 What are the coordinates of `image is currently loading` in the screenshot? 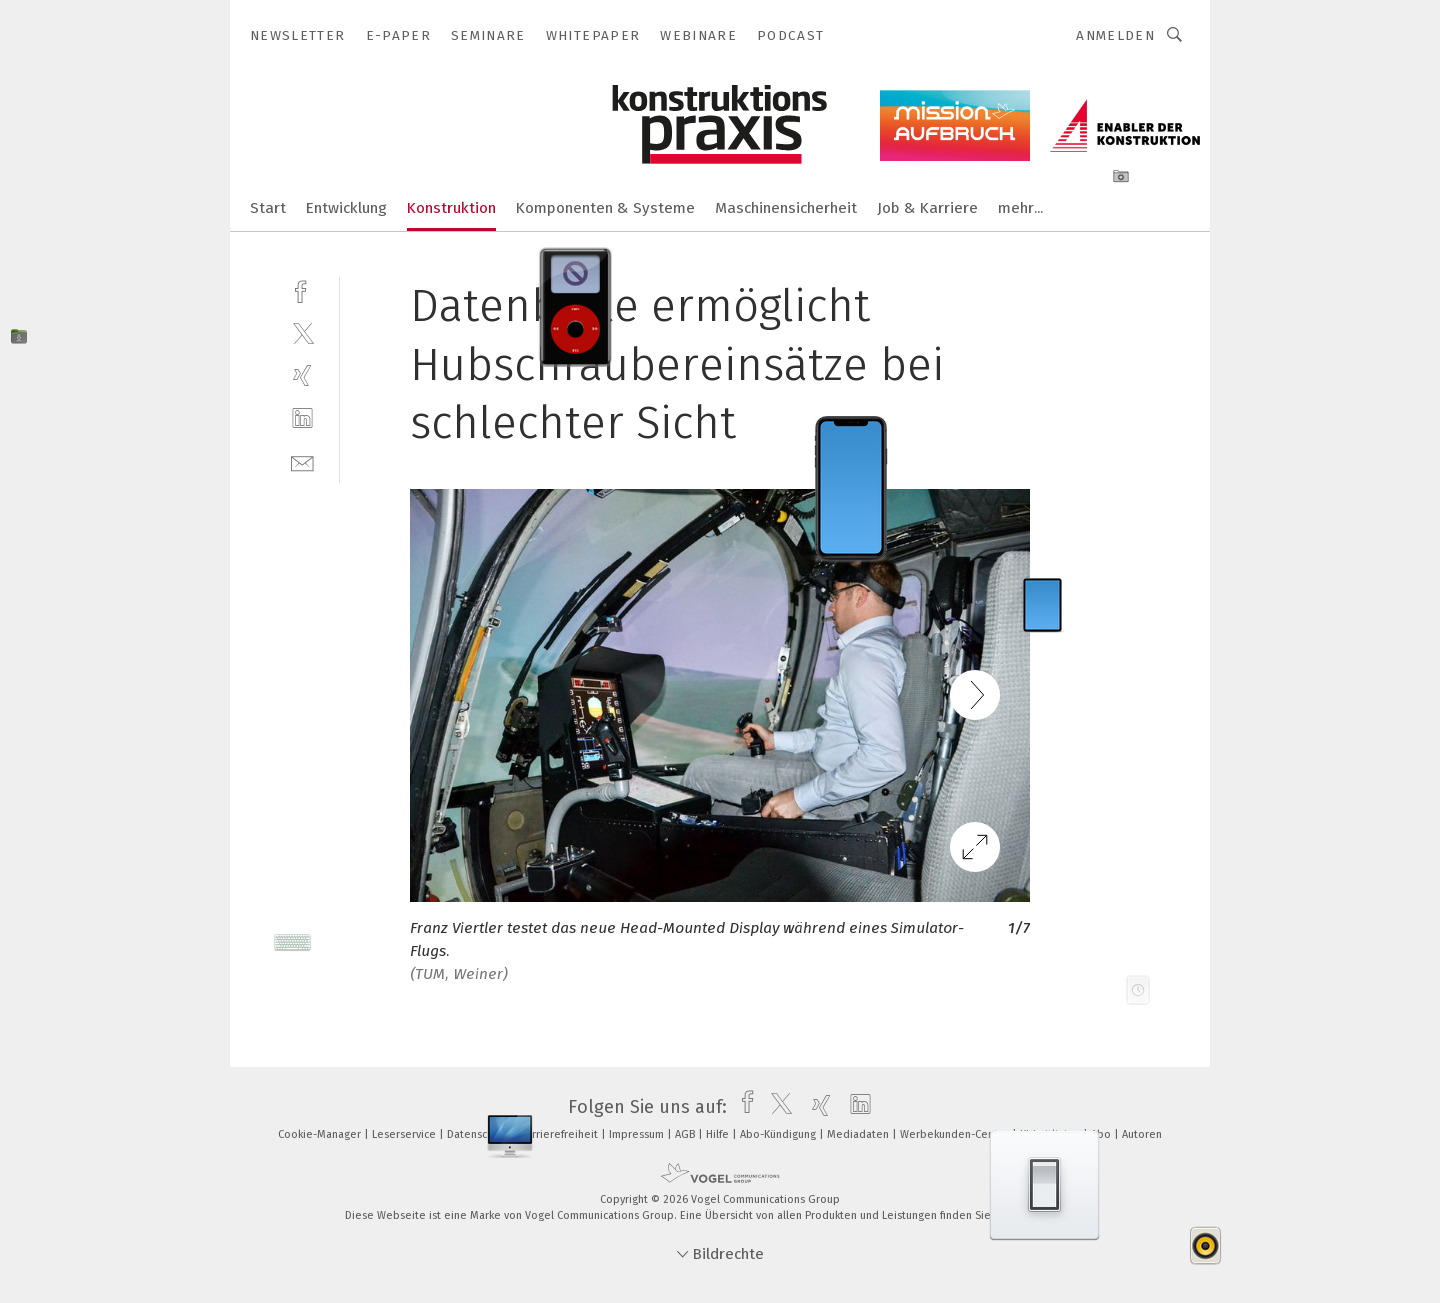 It's located at (1138, 990).